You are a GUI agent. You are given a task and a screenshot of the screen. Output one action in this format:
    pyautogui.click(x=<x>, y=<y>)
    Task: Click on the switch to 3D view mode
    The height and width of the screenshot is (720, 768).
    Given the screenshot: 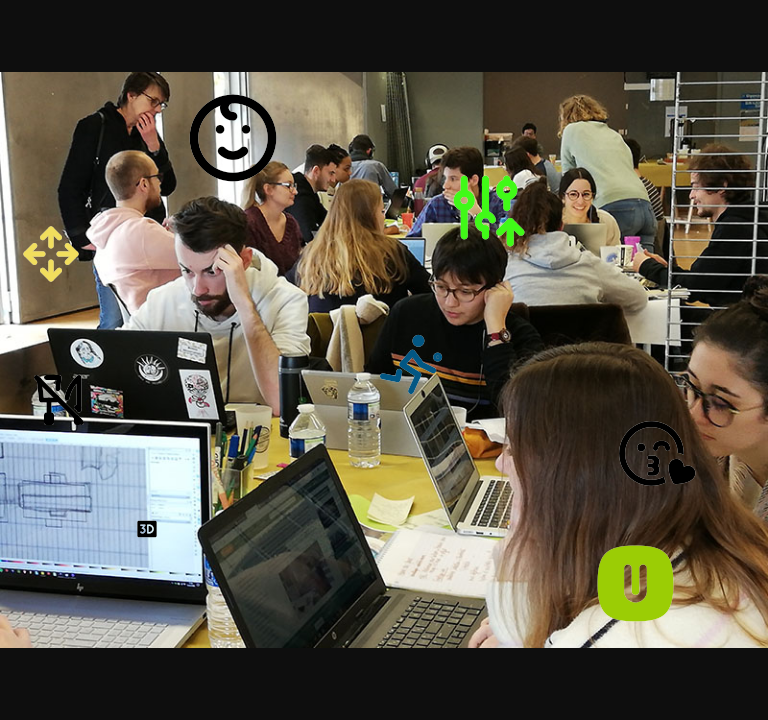 What is the action you would take?
    pyautogui.click(x=147, y=529)
    